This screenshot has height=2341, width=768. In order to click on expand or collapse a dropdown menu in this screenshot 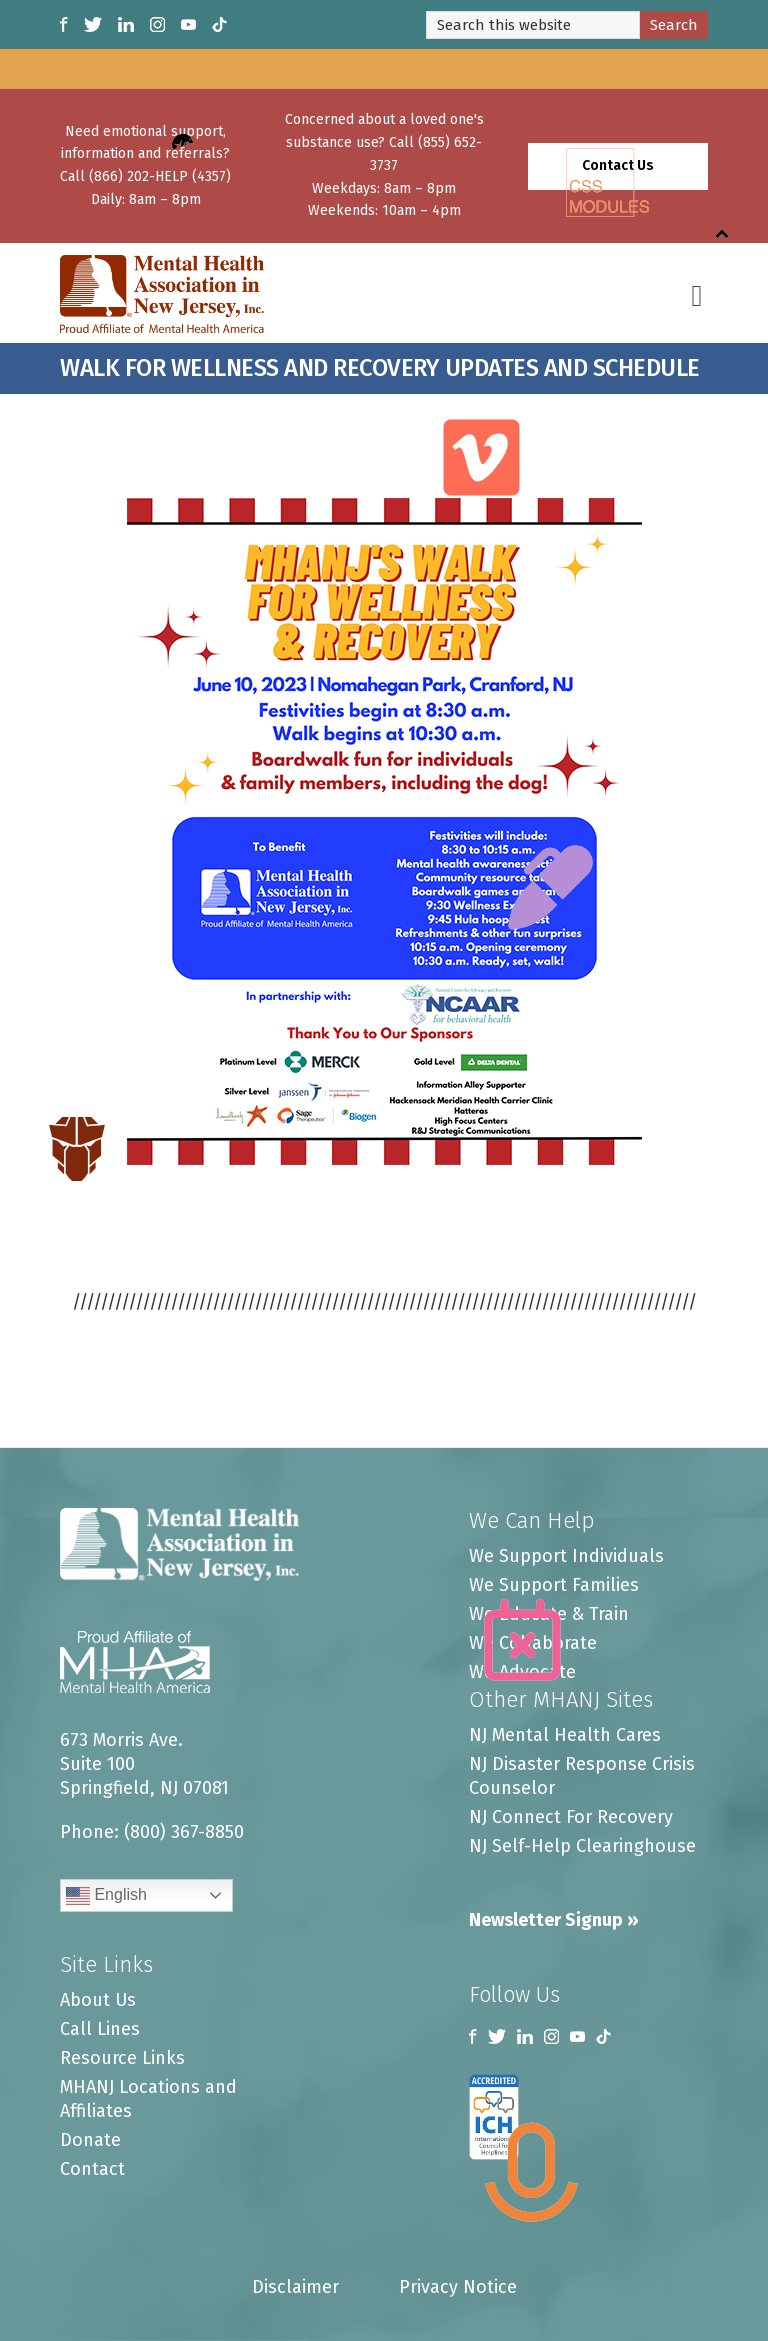, I will do `click(722, 234)`.